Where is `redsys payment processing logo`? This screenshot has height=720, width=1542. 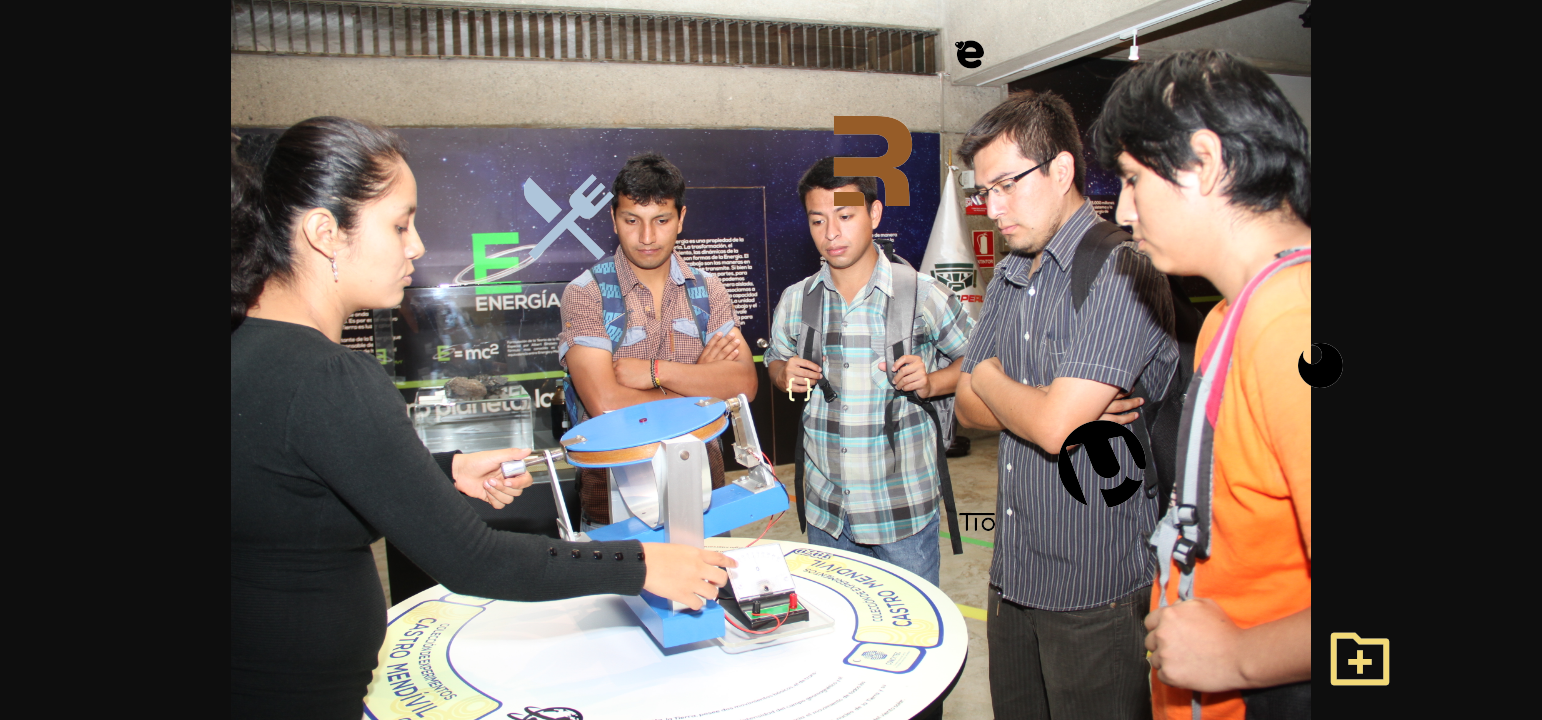
redsys payment processing logo is located at coordinates (1320, 365).